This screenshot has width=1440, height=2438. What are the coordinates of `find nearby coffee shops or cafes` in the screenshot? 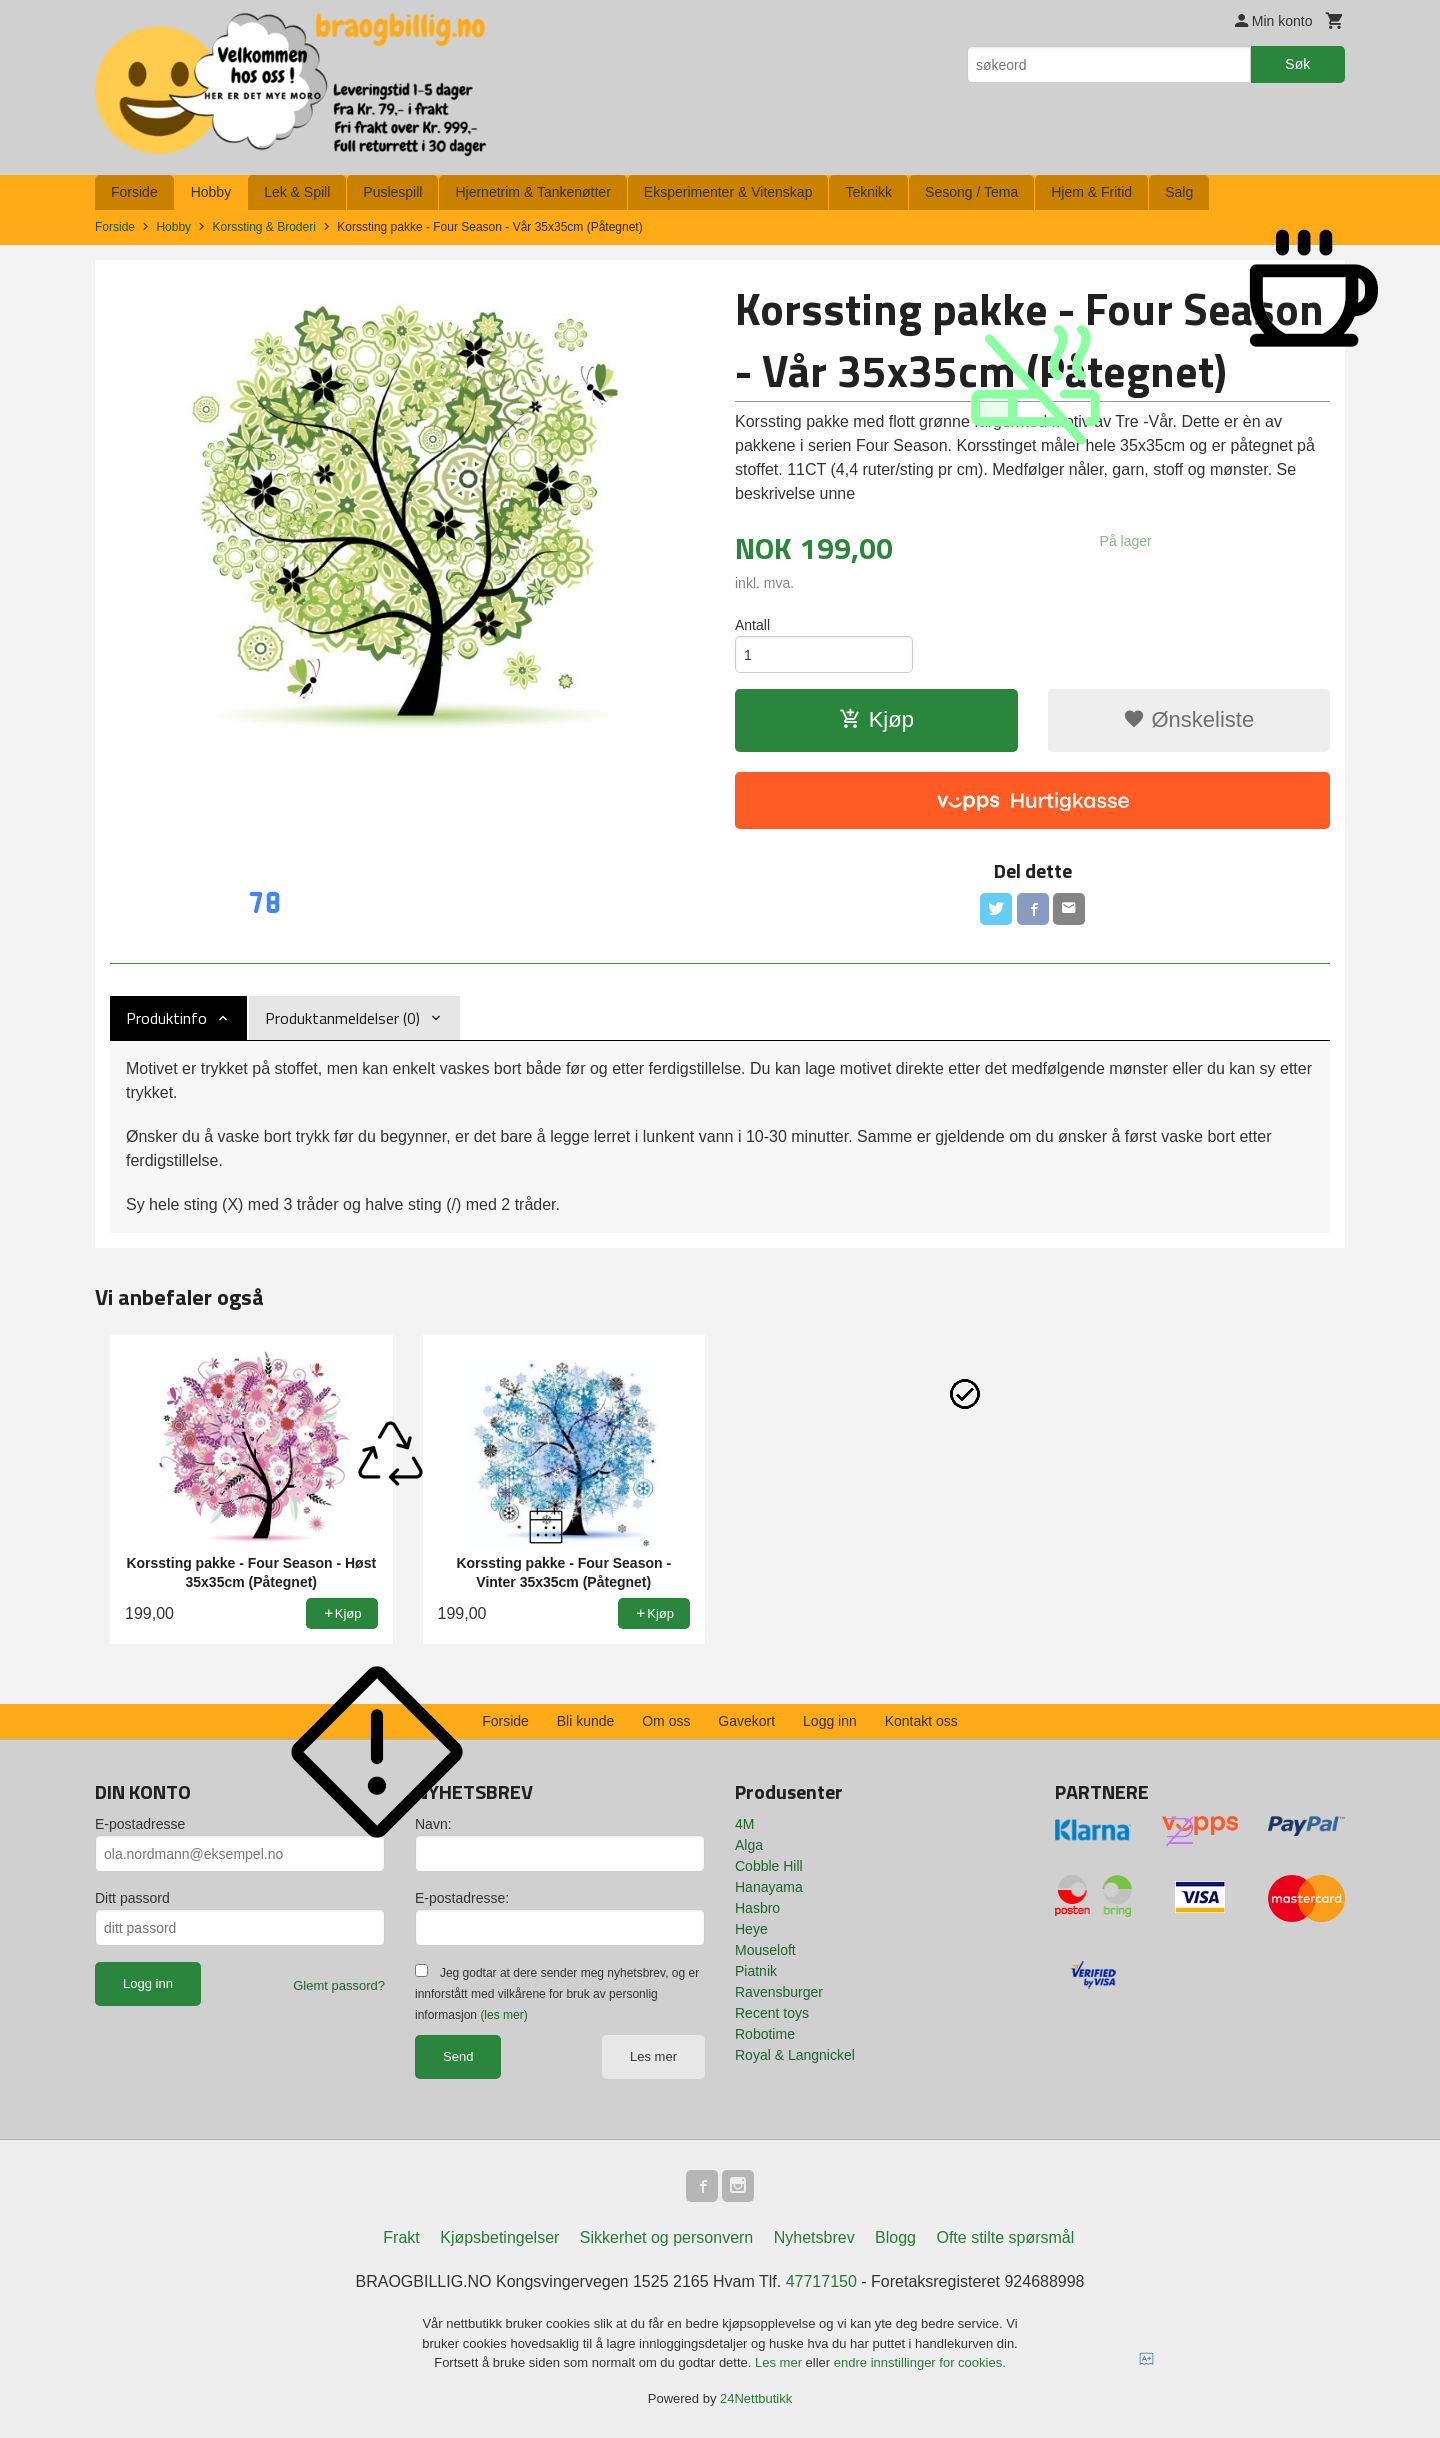 It's located at (1308, 292).